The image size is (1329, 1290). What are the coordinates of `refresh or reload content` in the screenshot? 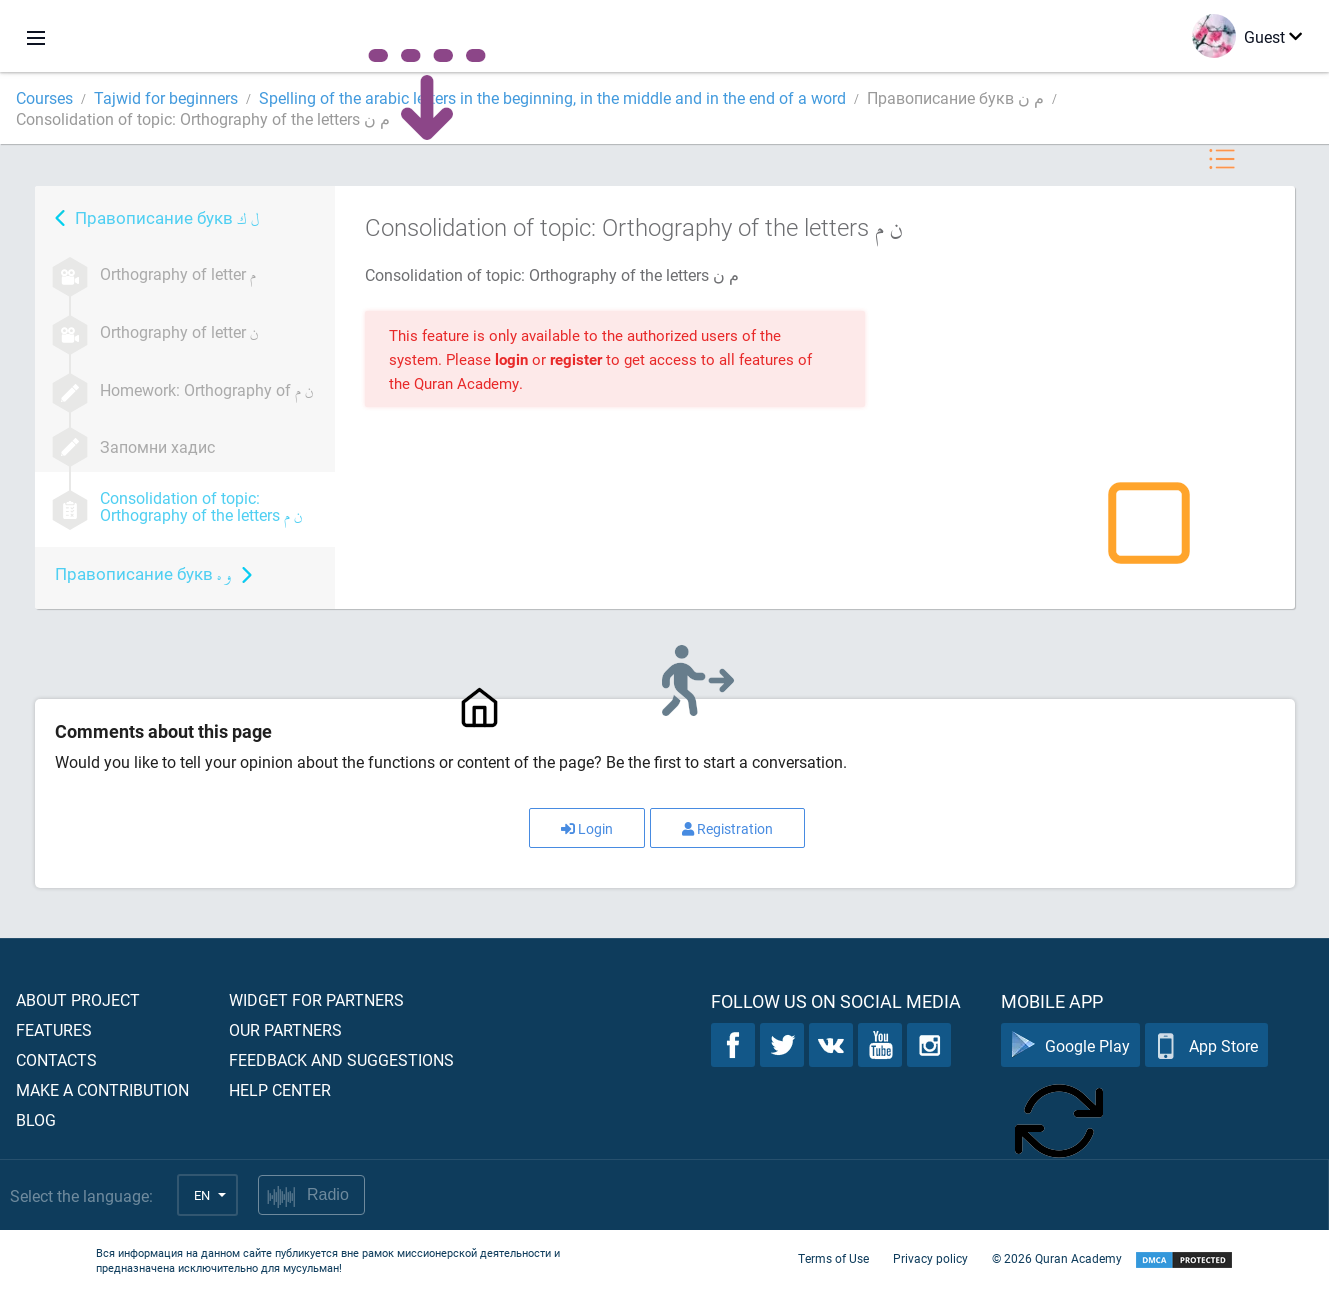 It's located at (1059, 1121).